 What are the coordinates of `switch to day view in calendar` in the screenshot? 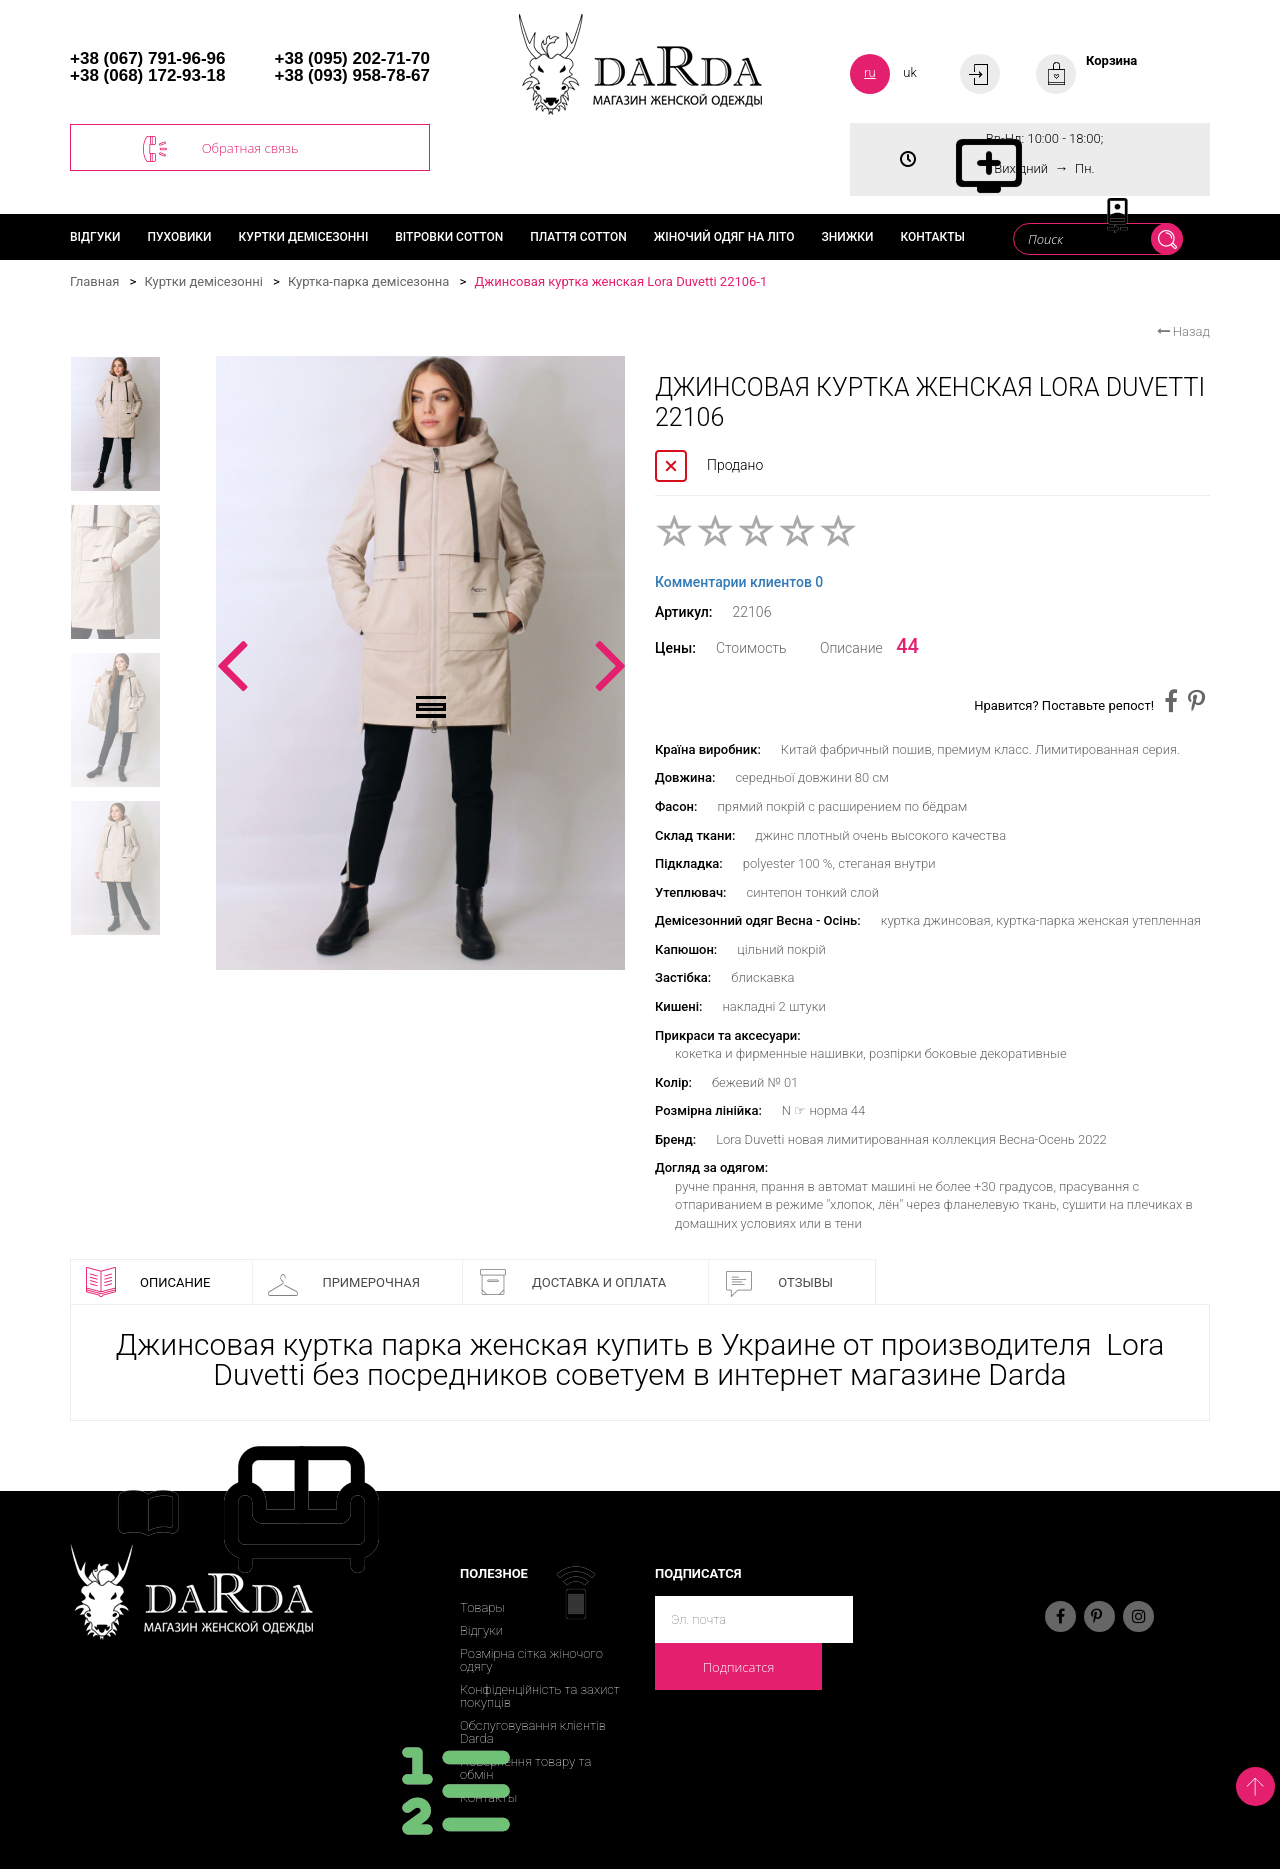 It's located at (431, 706).